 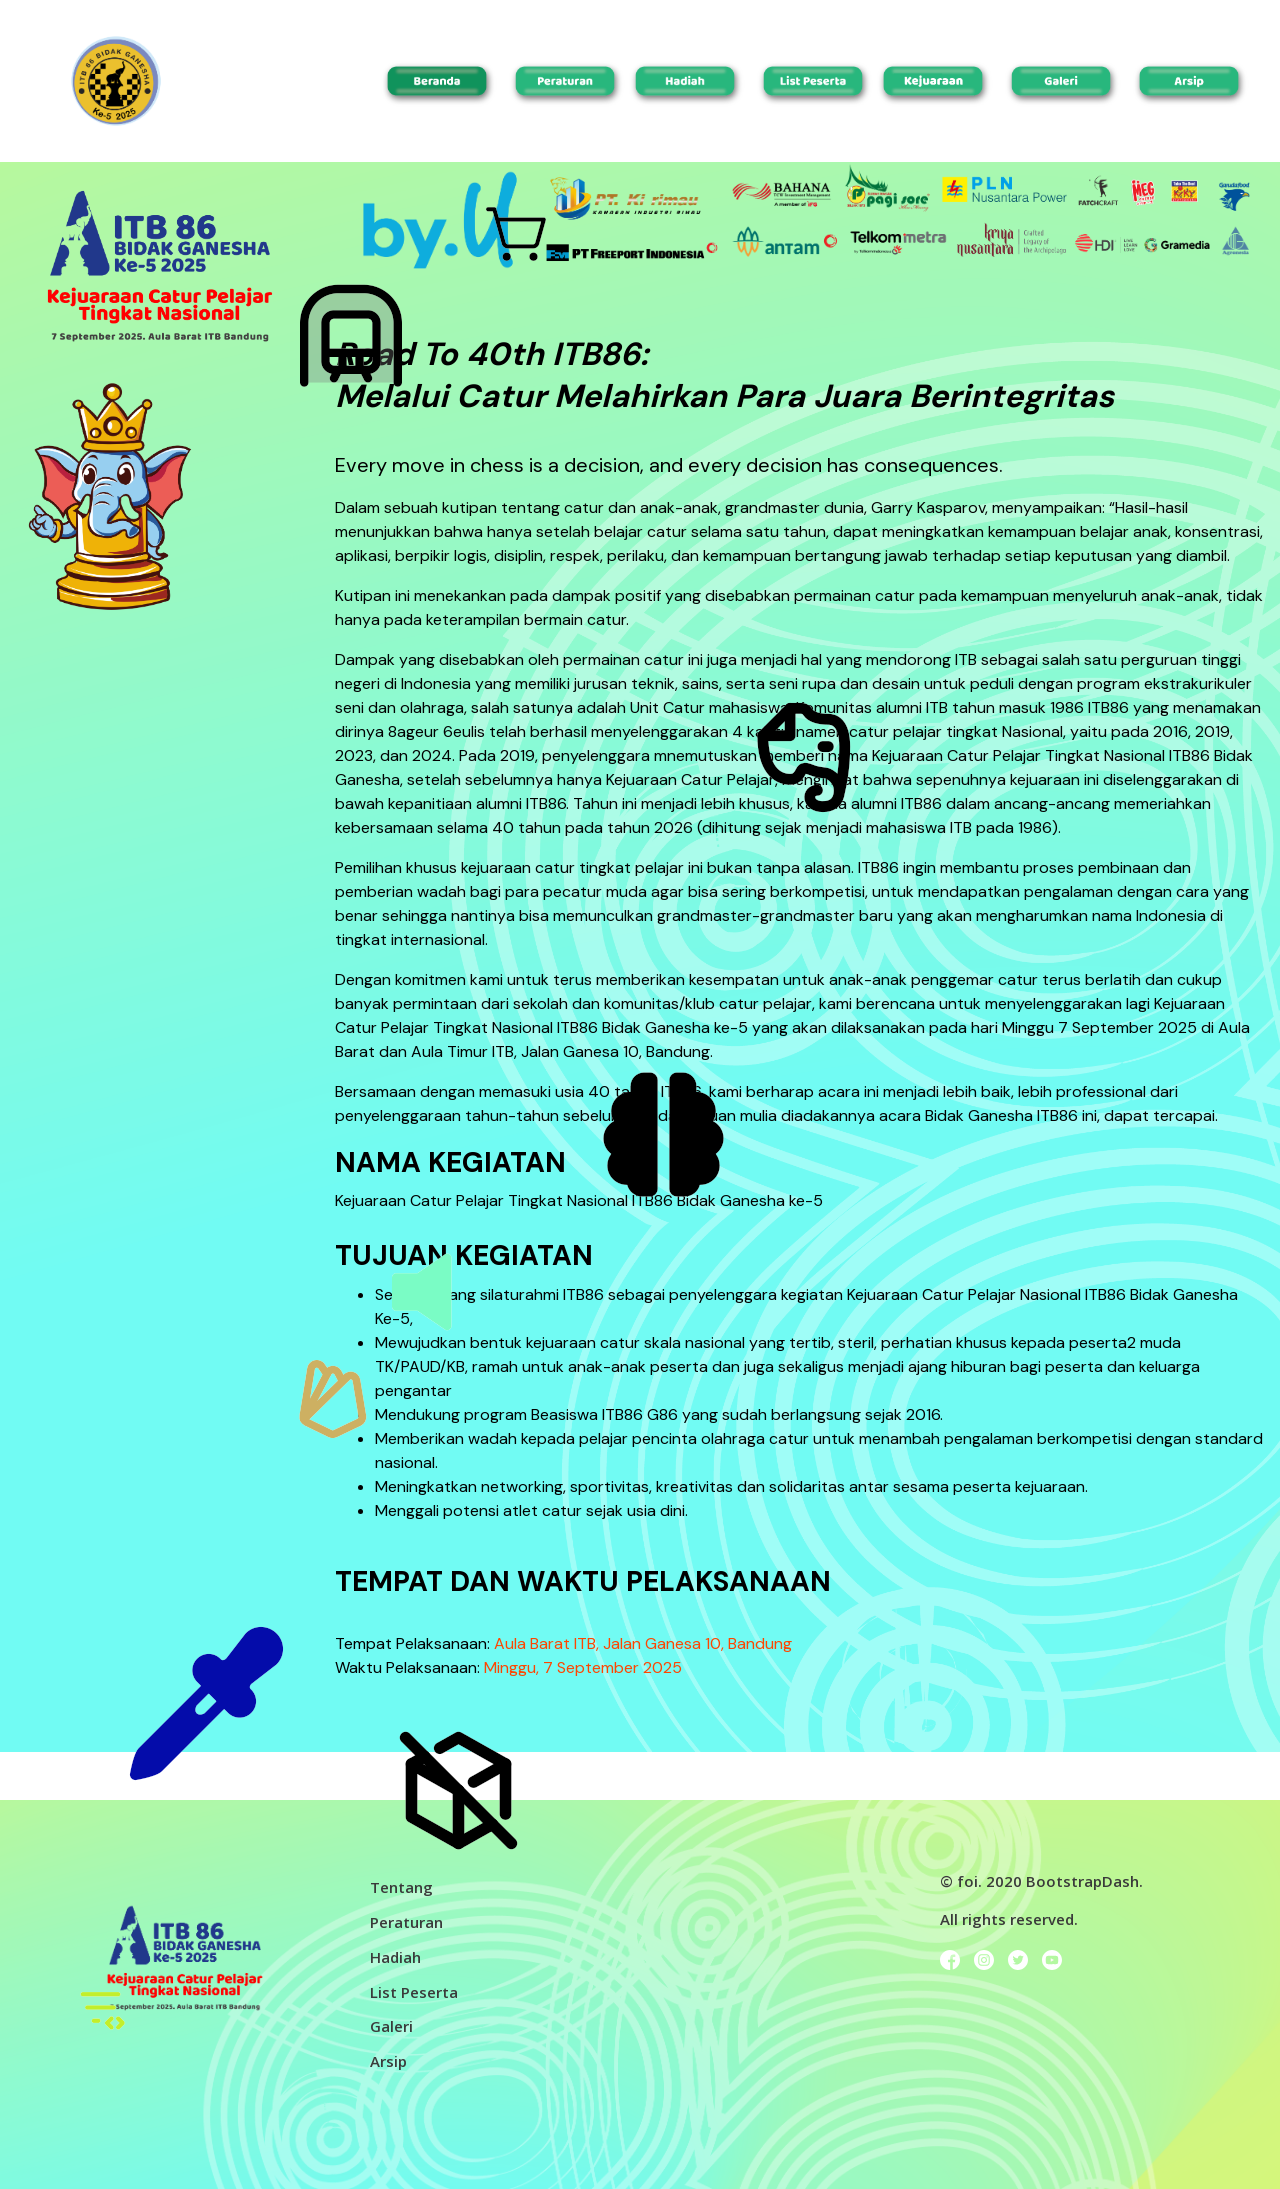 I want to click on access AI or smart features, so click(x=663, y=1134).